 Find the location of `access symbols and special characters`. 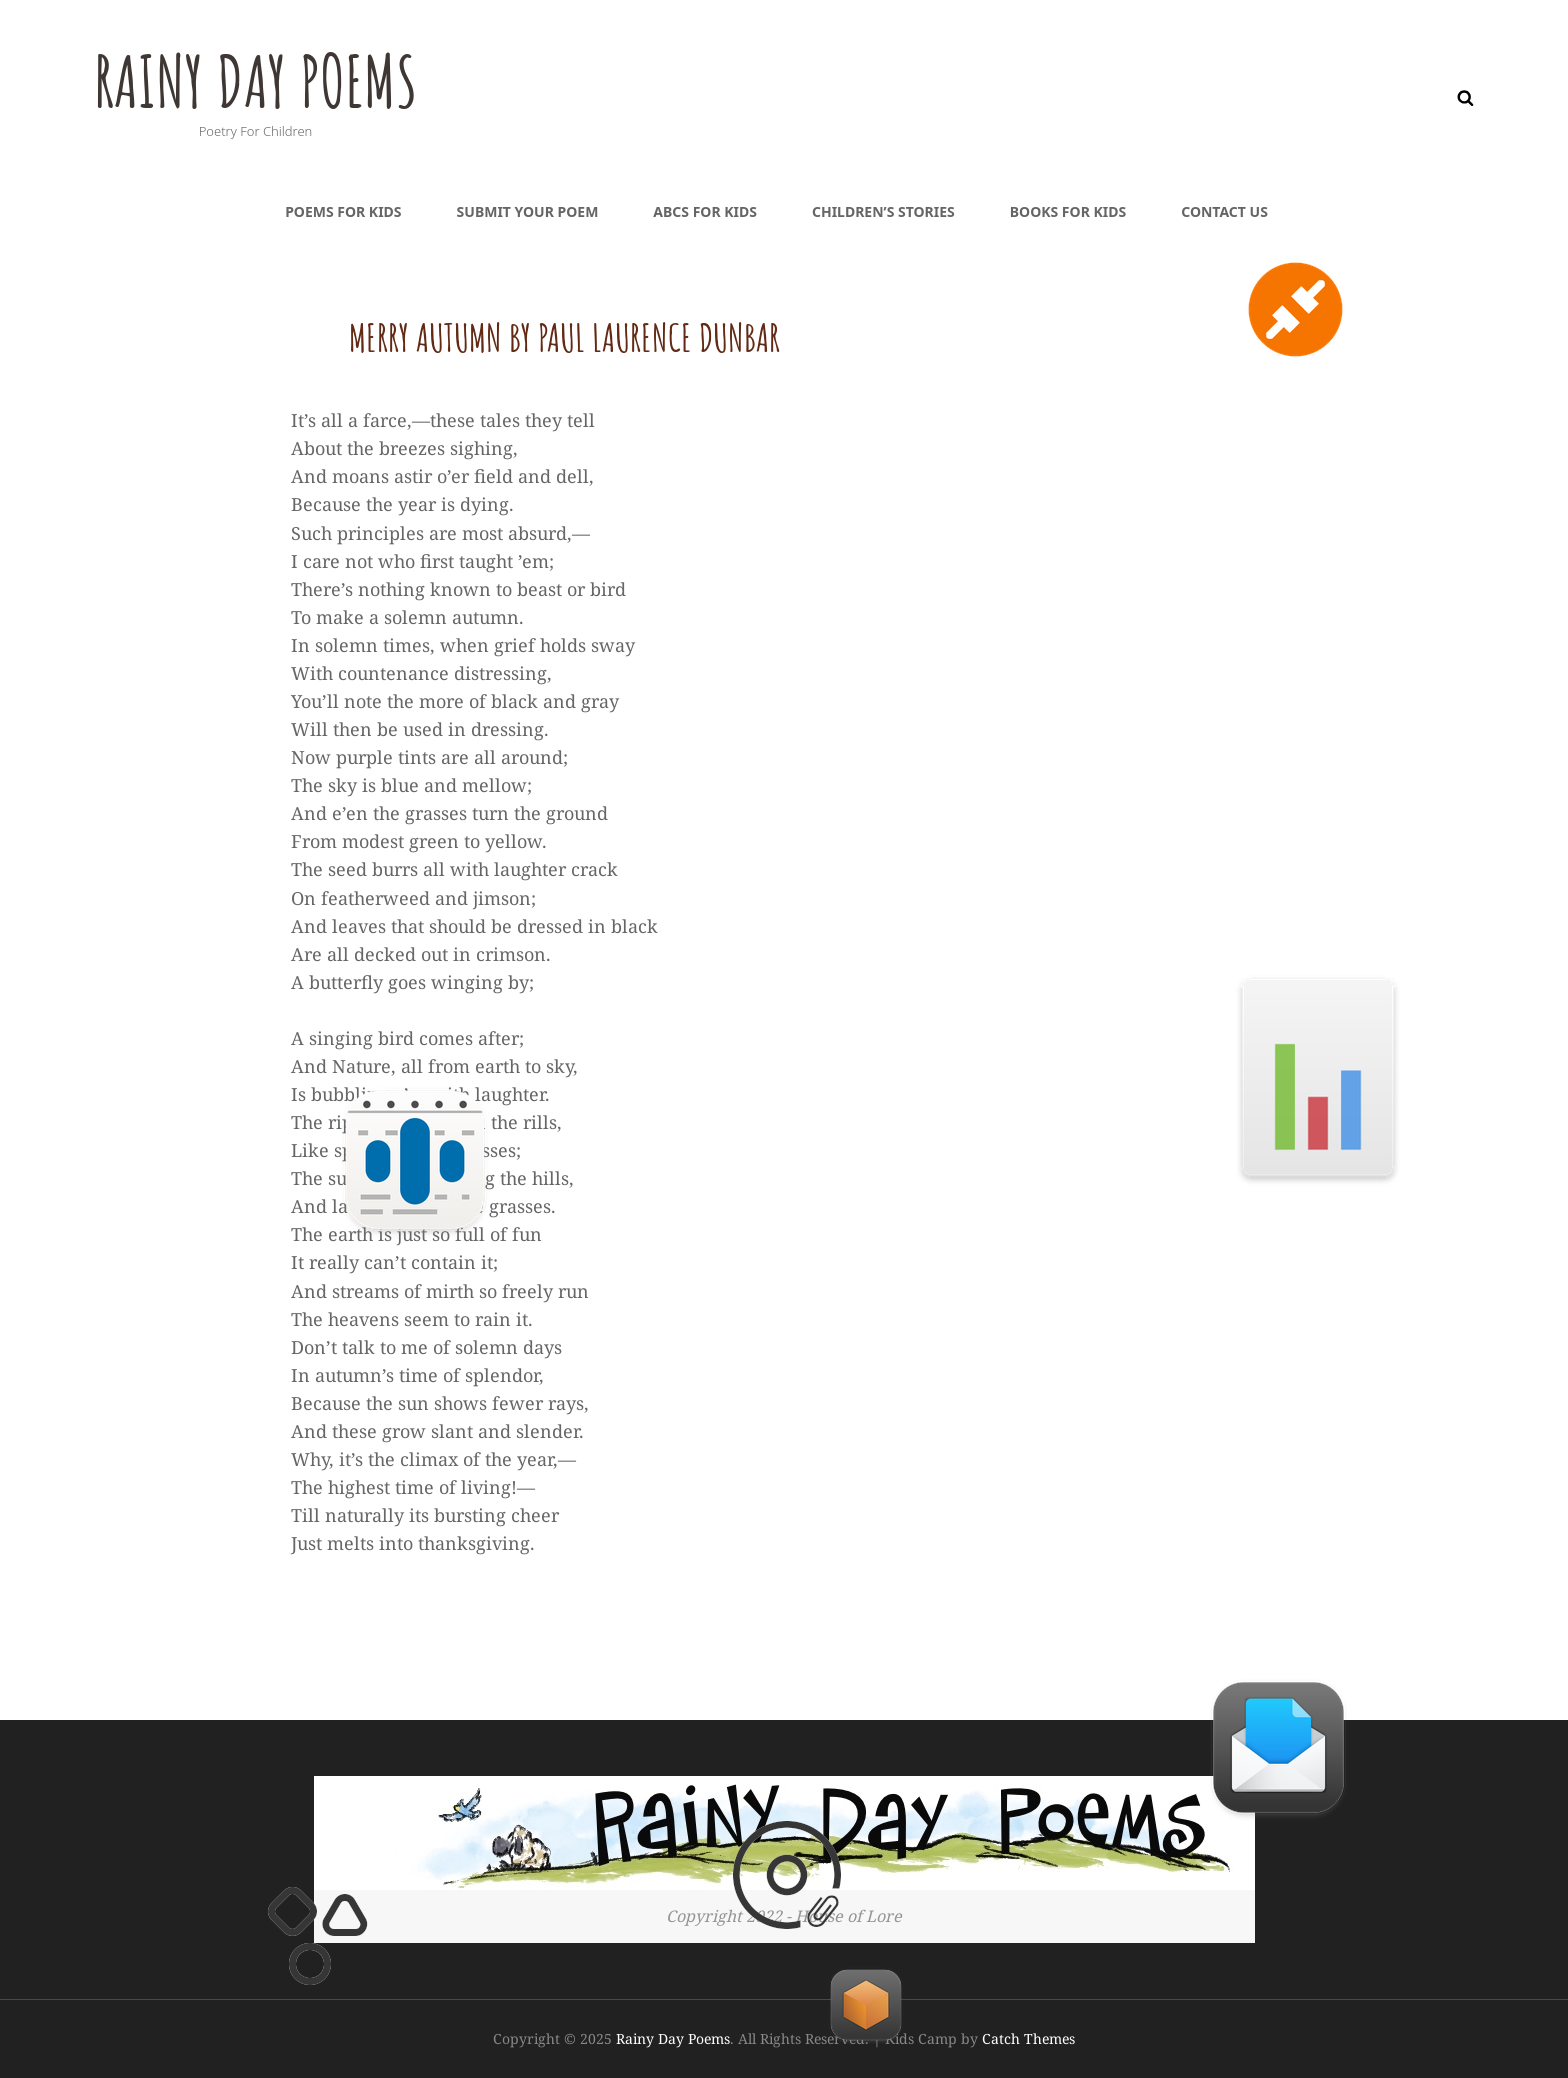

access symbols and special characters is located at coordinates (317, 1936).